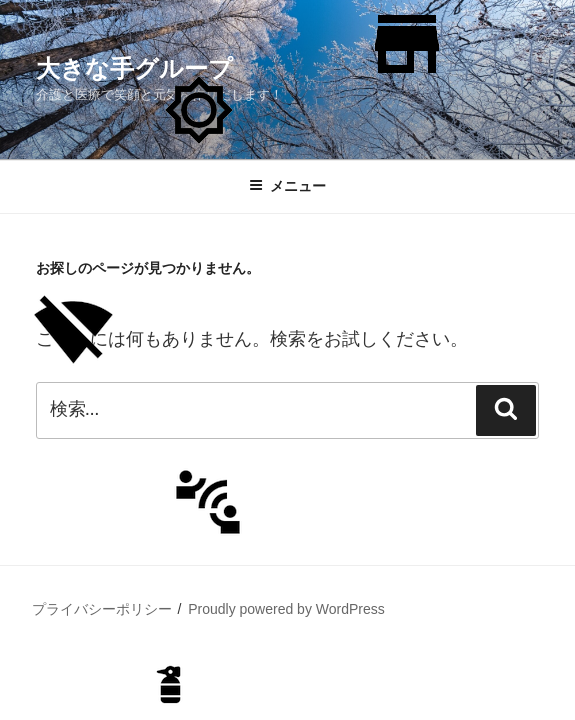  What do you see at coordinates (170, 683) in the screenshot?
I see `locate fire safety equipment` at bounding box center [170, 683].